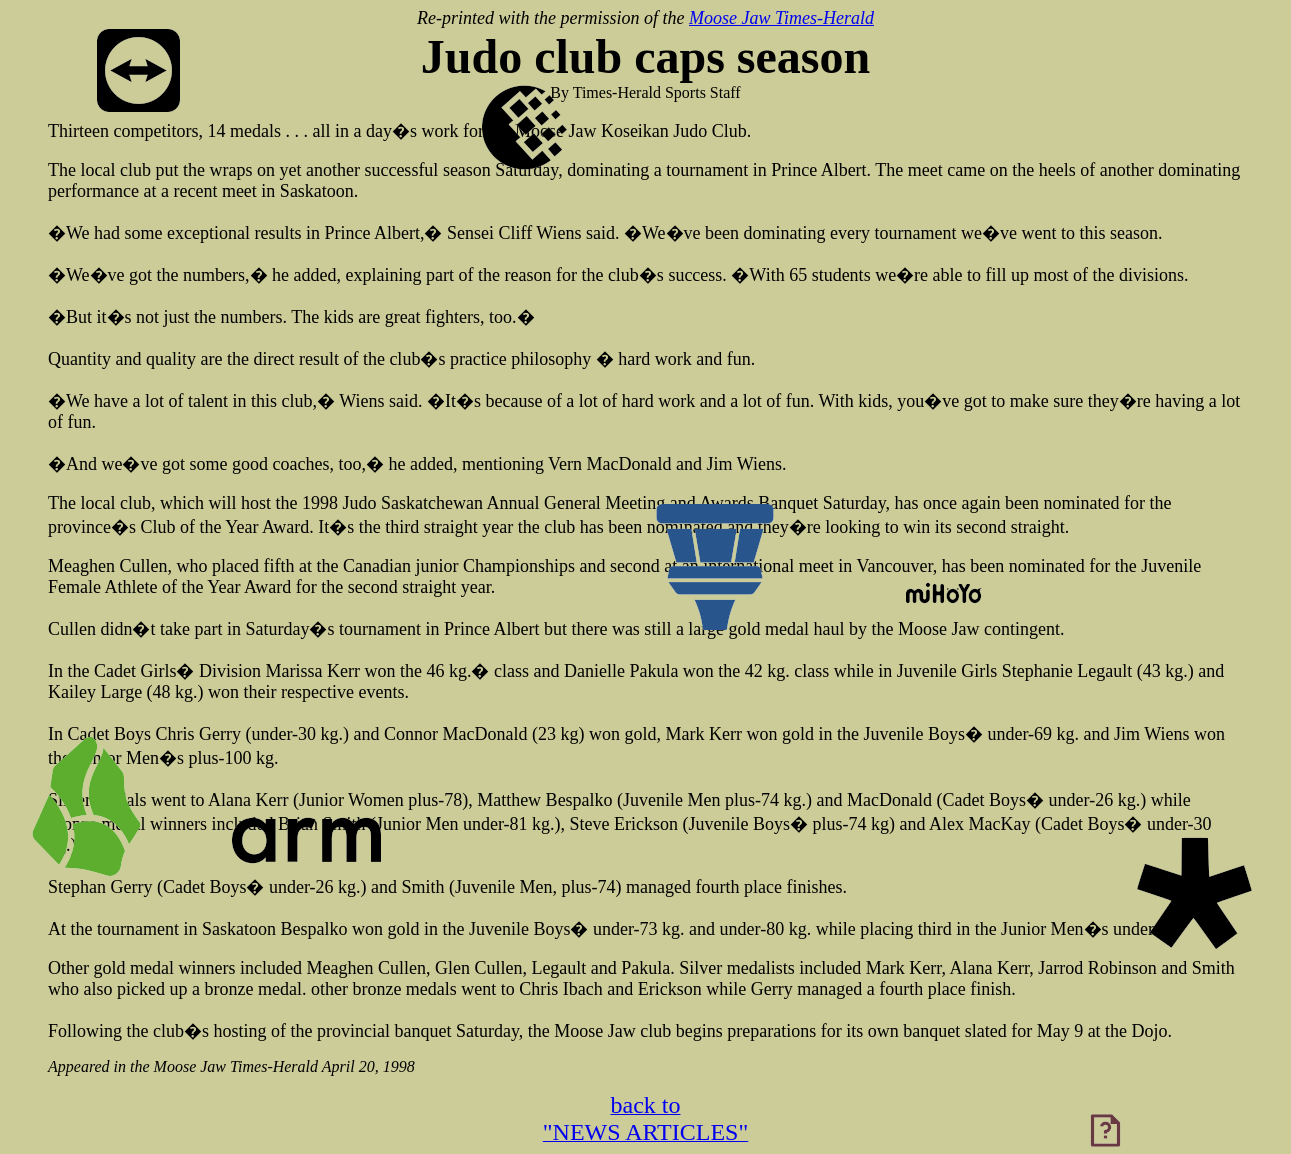  Describe the element at coordinates (524, 127) in the screenshot. I see `pay with webmoney` at that location.